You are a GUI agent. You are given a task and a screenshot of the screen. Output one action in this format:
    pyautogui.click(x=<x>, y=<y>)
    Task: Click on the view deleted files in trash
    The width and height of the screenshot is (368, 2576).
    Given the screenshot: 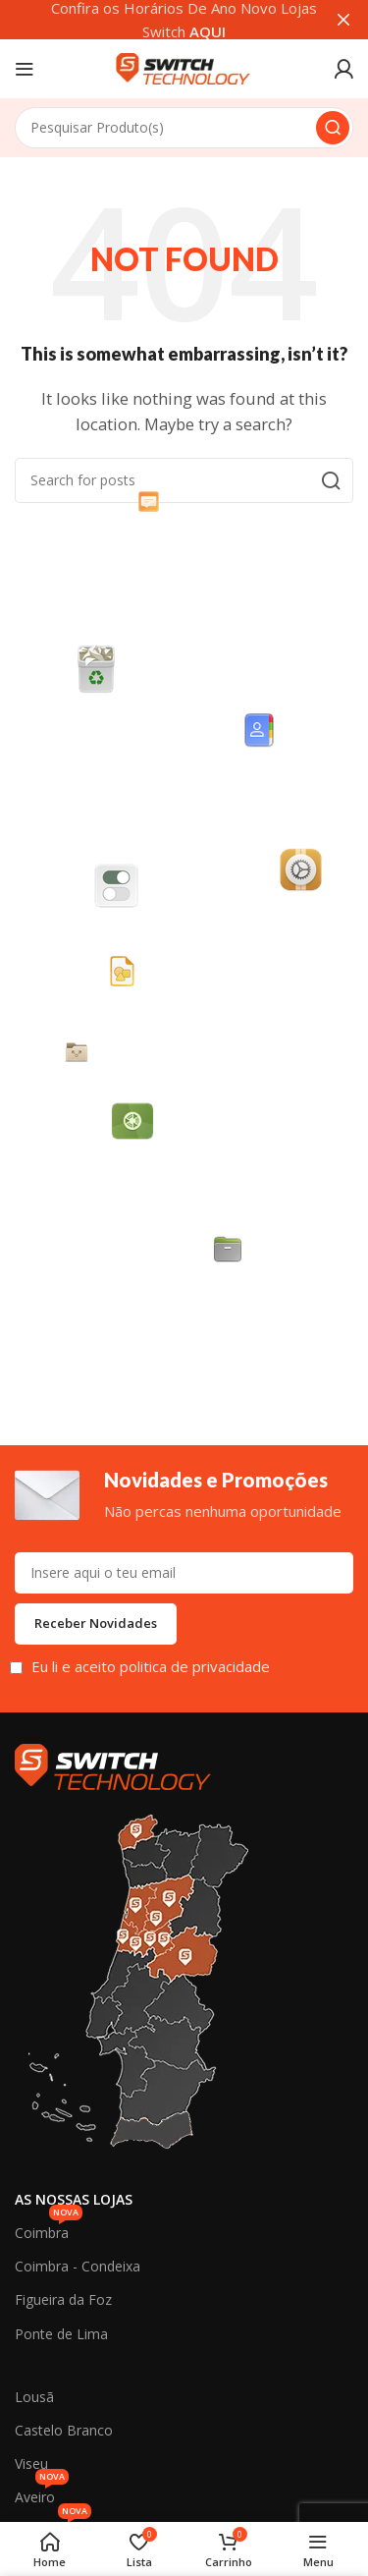 What is the action you would take?
    pyautogui.click(x=96, y=669)
    